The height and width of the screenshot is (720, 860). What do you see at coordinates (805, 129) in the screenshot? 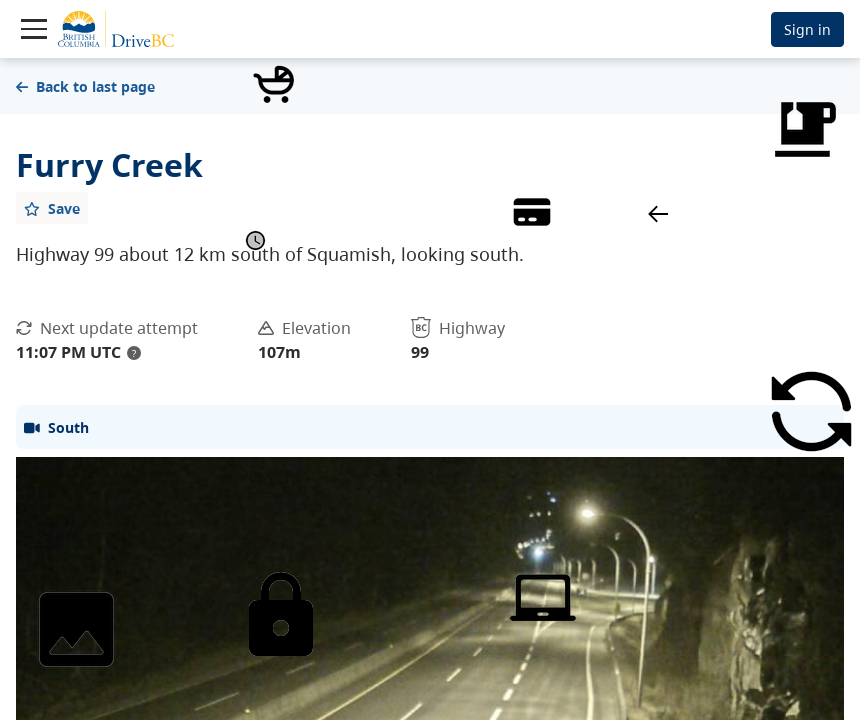
I see `access food and beverage emoji category` at bounding box center [805, 129].